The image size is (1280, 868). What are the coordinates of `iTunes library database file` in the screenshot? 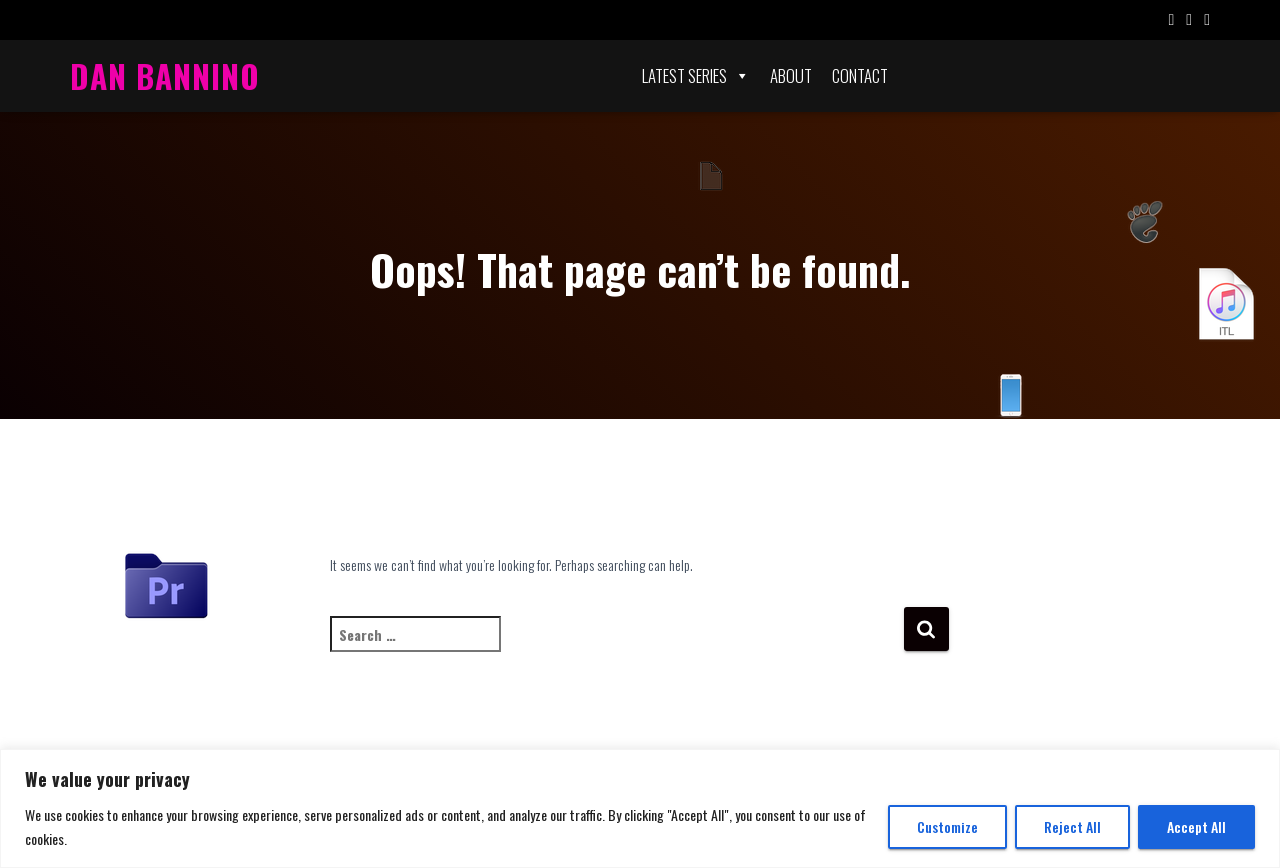 It's located at (1226, 305).